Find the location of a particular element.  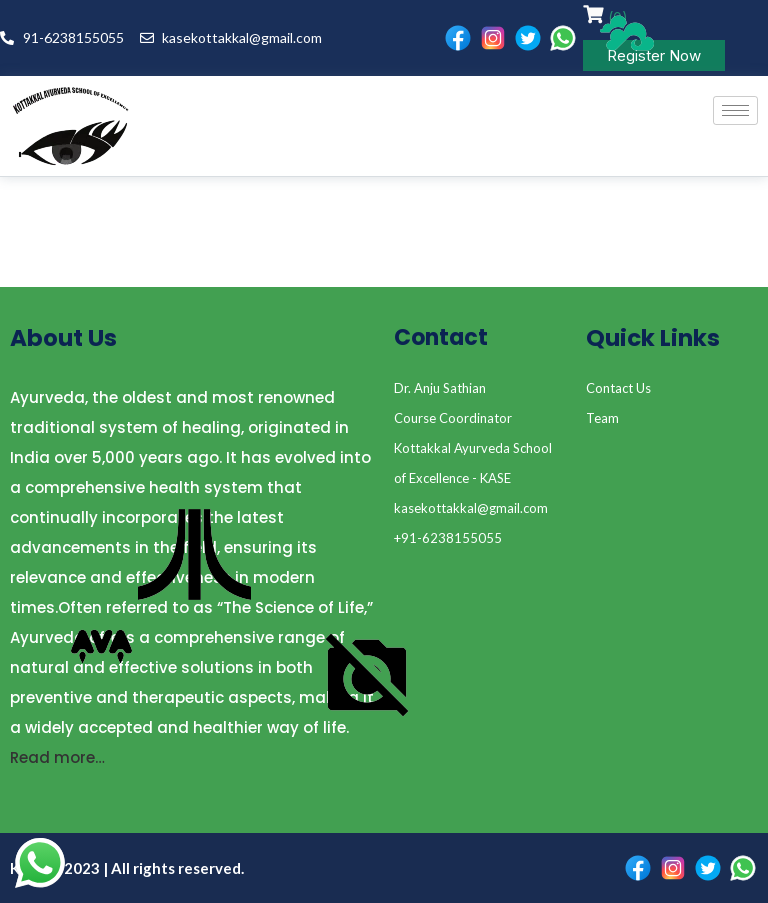

camera is disabled or turned off is located at coordinates (367, 675).